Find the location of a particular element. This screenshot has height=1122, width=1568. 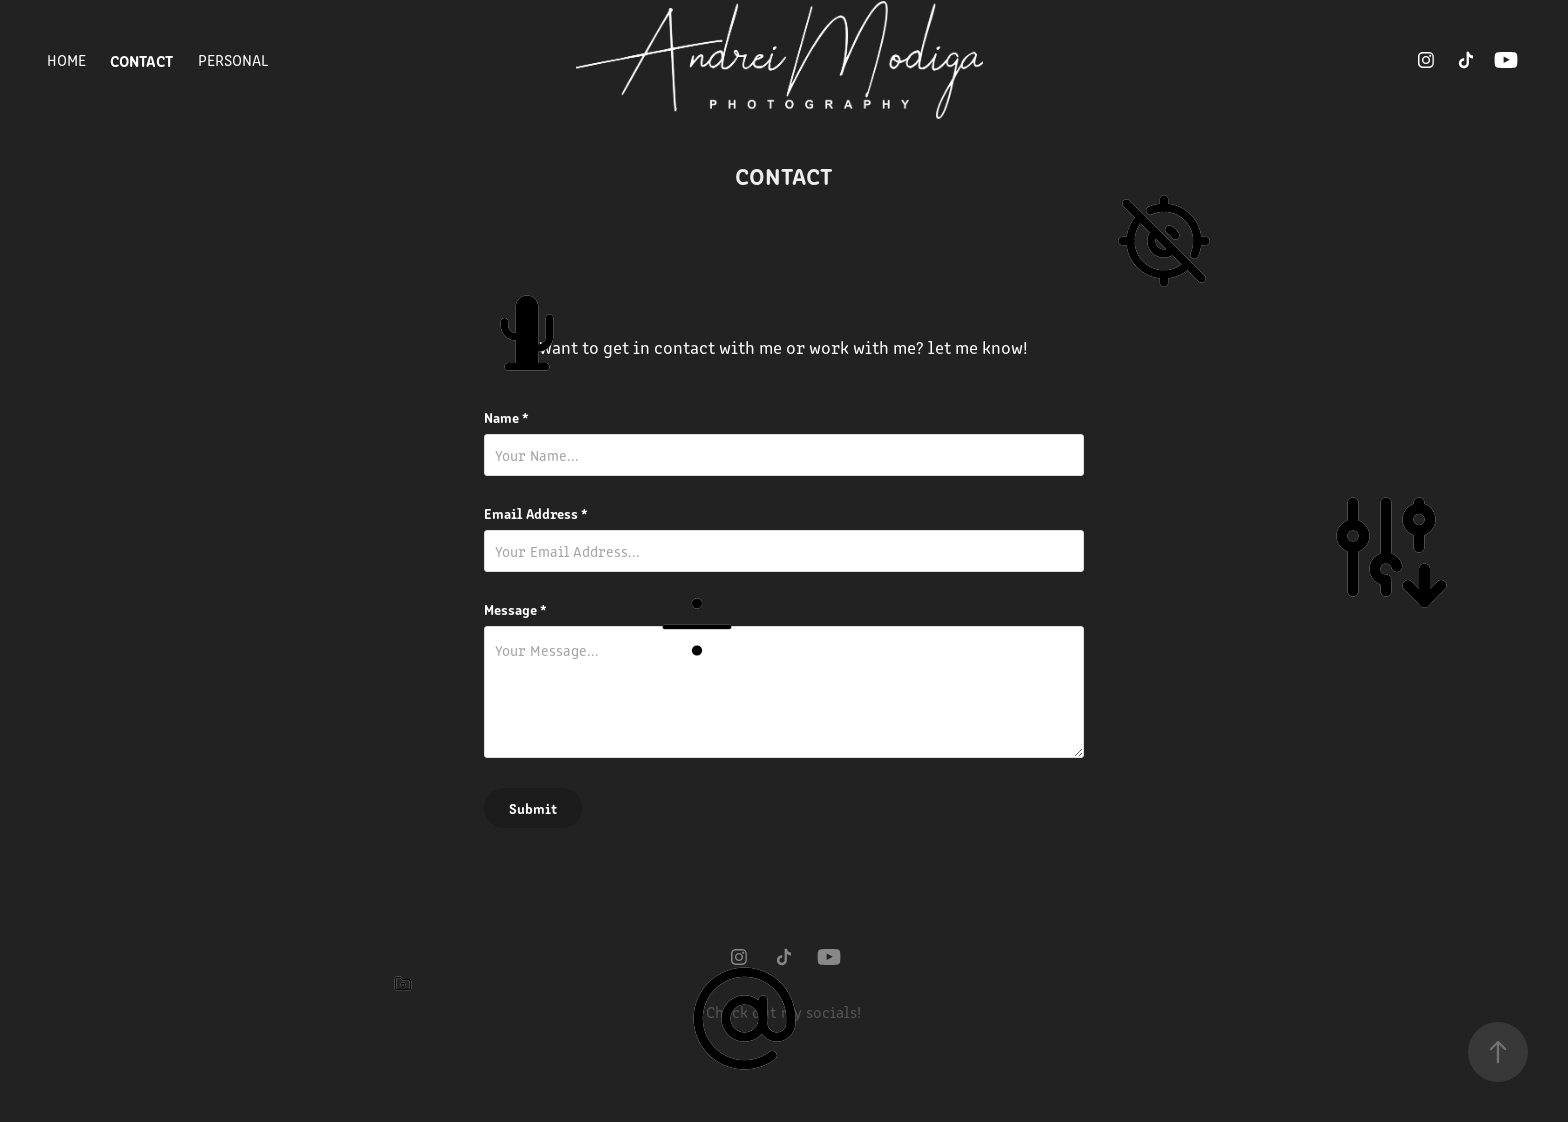

mention a user in a post or comment is located at coordinates (744, 1018).